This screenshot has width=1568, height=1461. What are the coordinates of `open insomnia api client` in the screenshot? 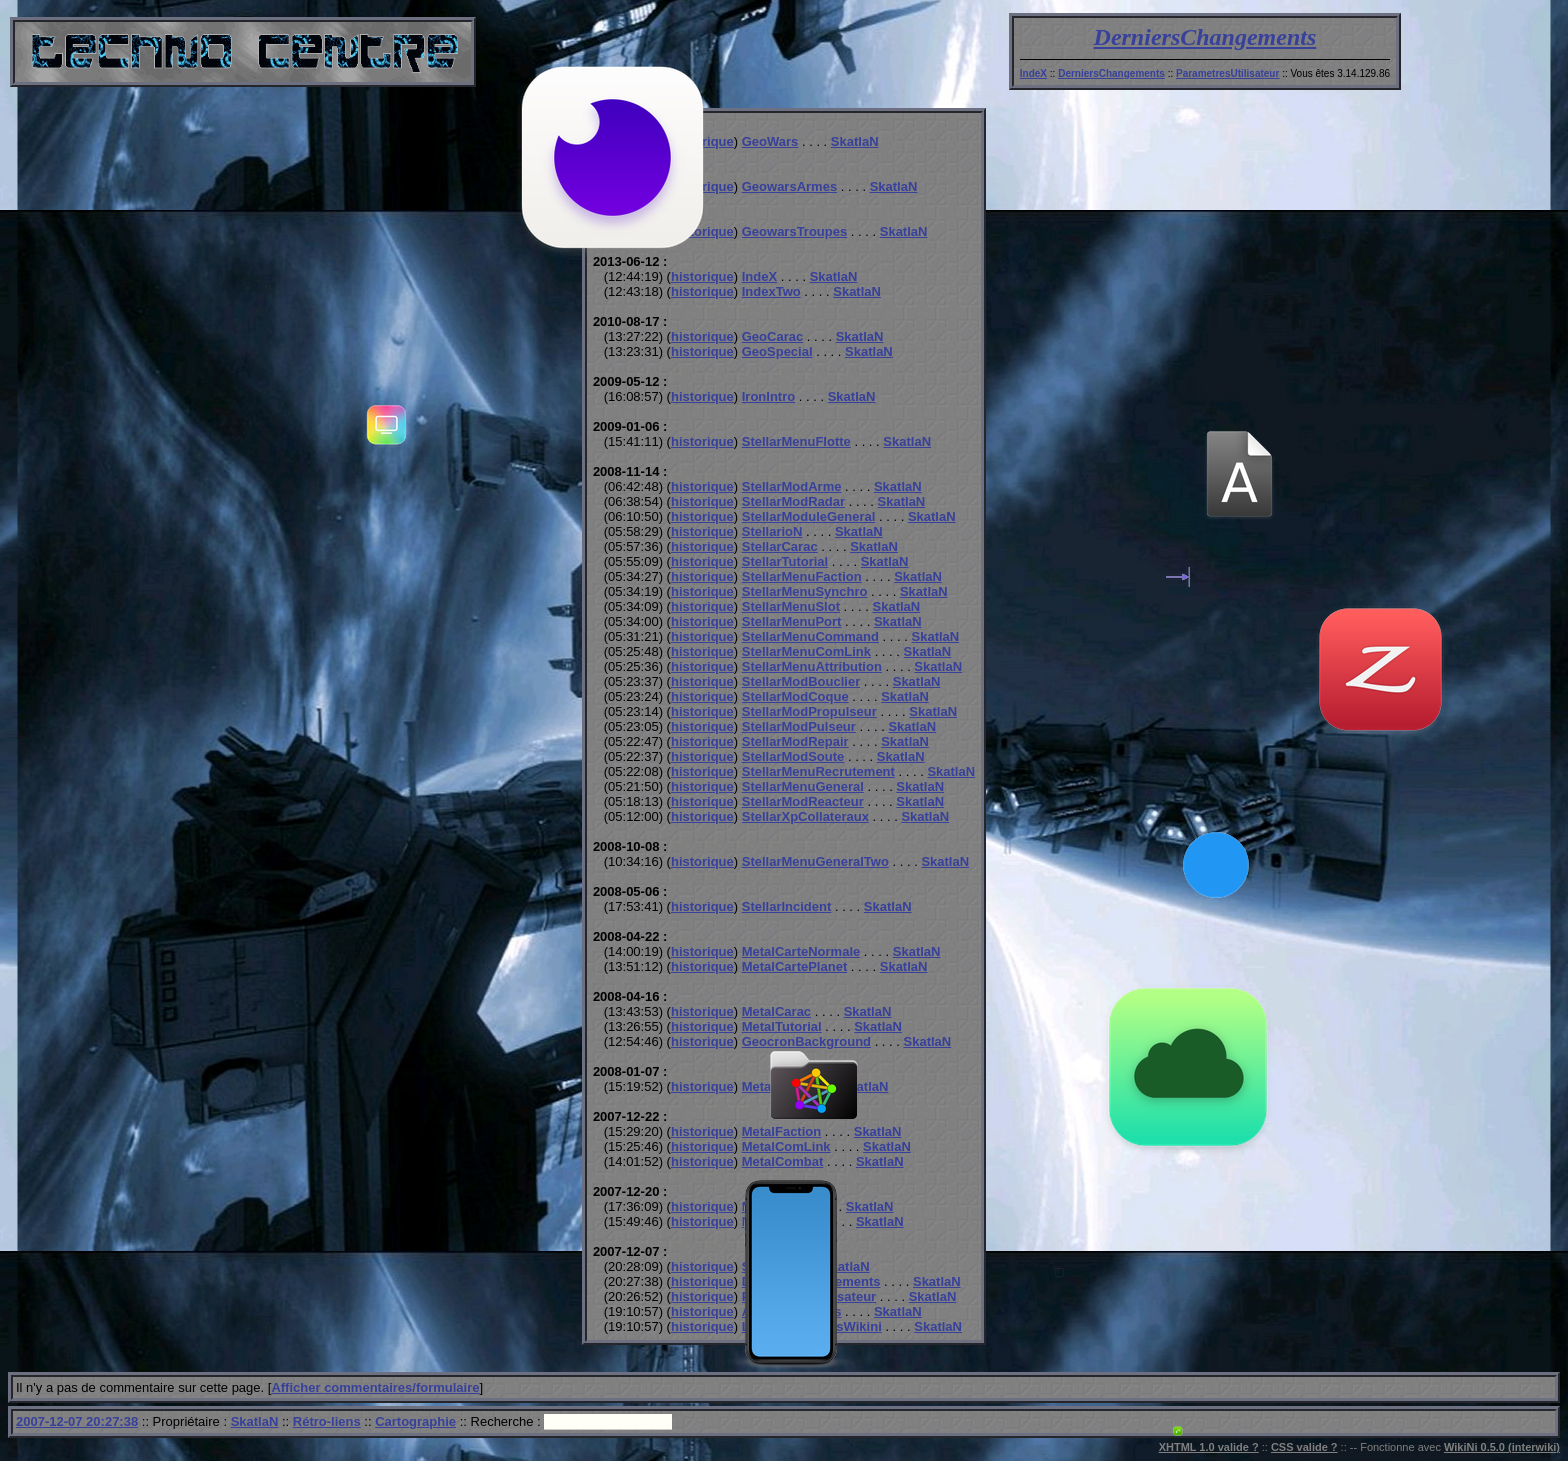 It's located at (612, 157).